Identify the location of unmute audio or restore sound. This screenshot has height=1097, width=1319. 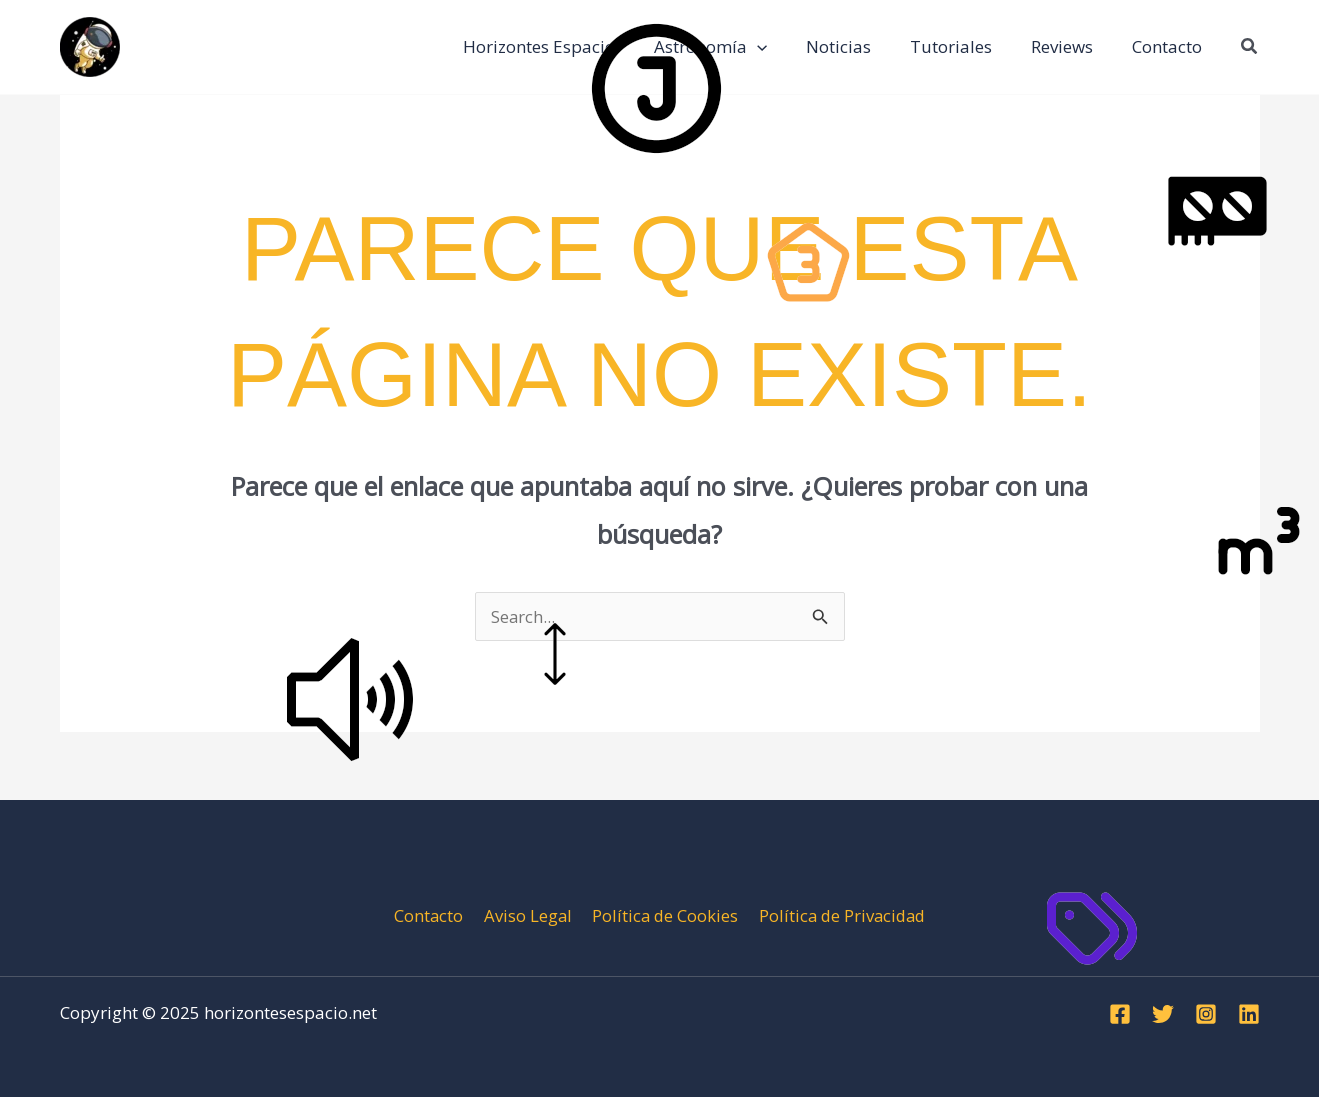
(350, 701).